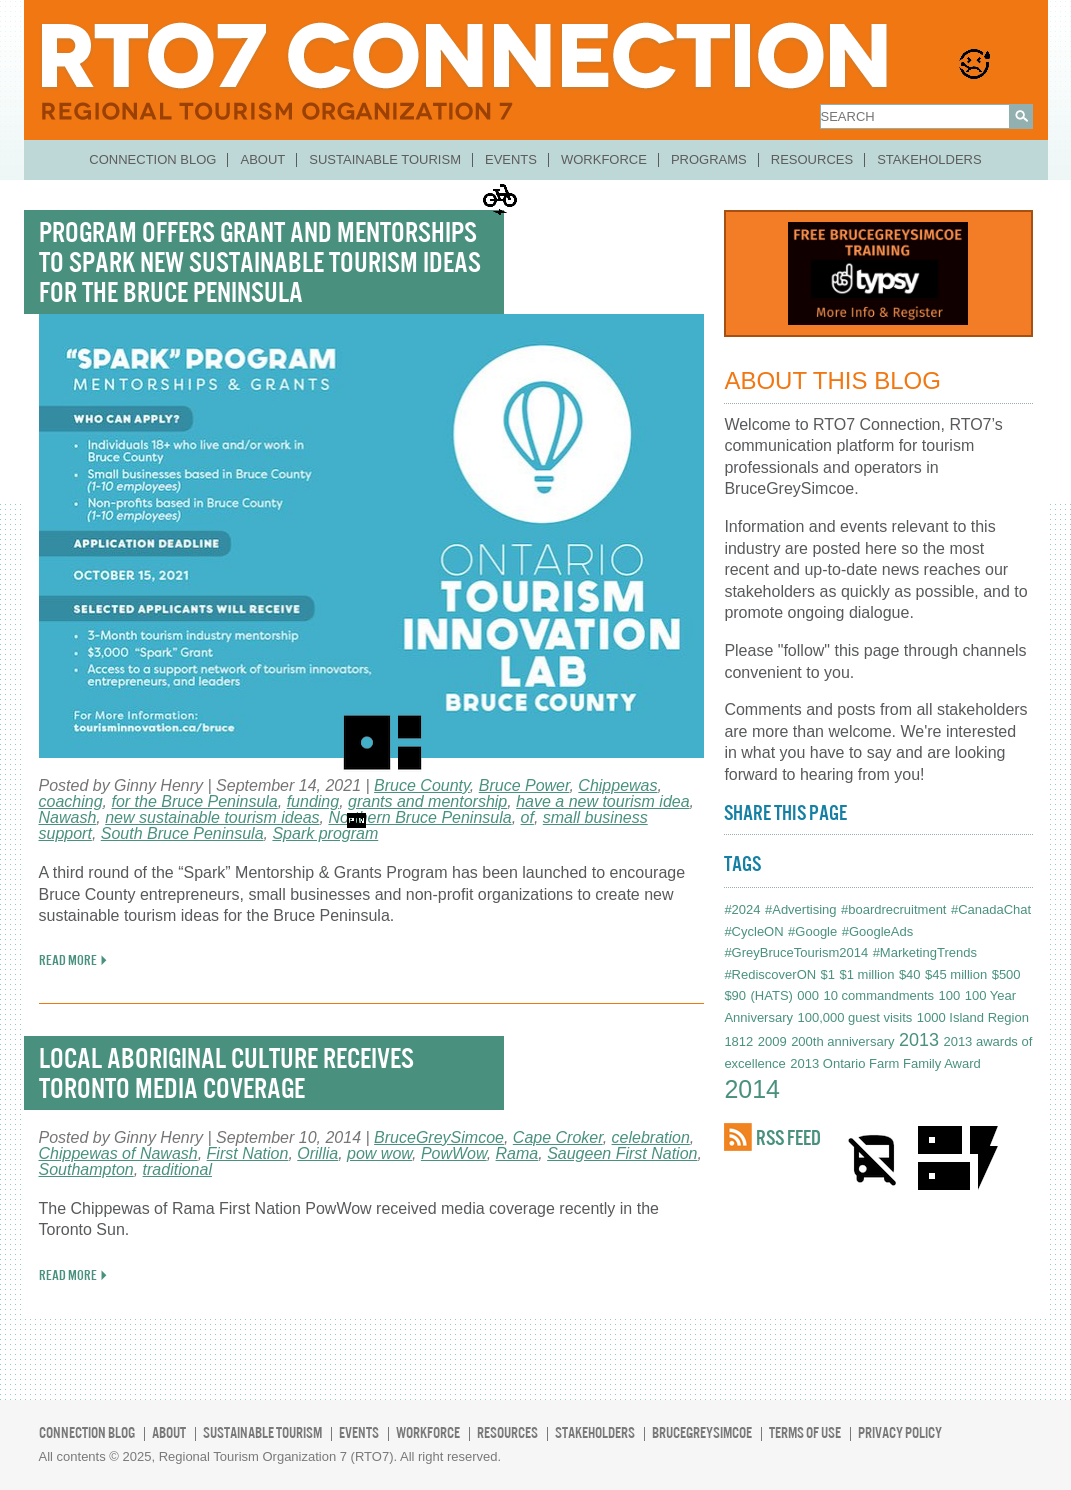  What do you see at coordinates (356, 820) in the screenshot?
I see `indicates PIN code entry required` at bounding box center [356, 820].